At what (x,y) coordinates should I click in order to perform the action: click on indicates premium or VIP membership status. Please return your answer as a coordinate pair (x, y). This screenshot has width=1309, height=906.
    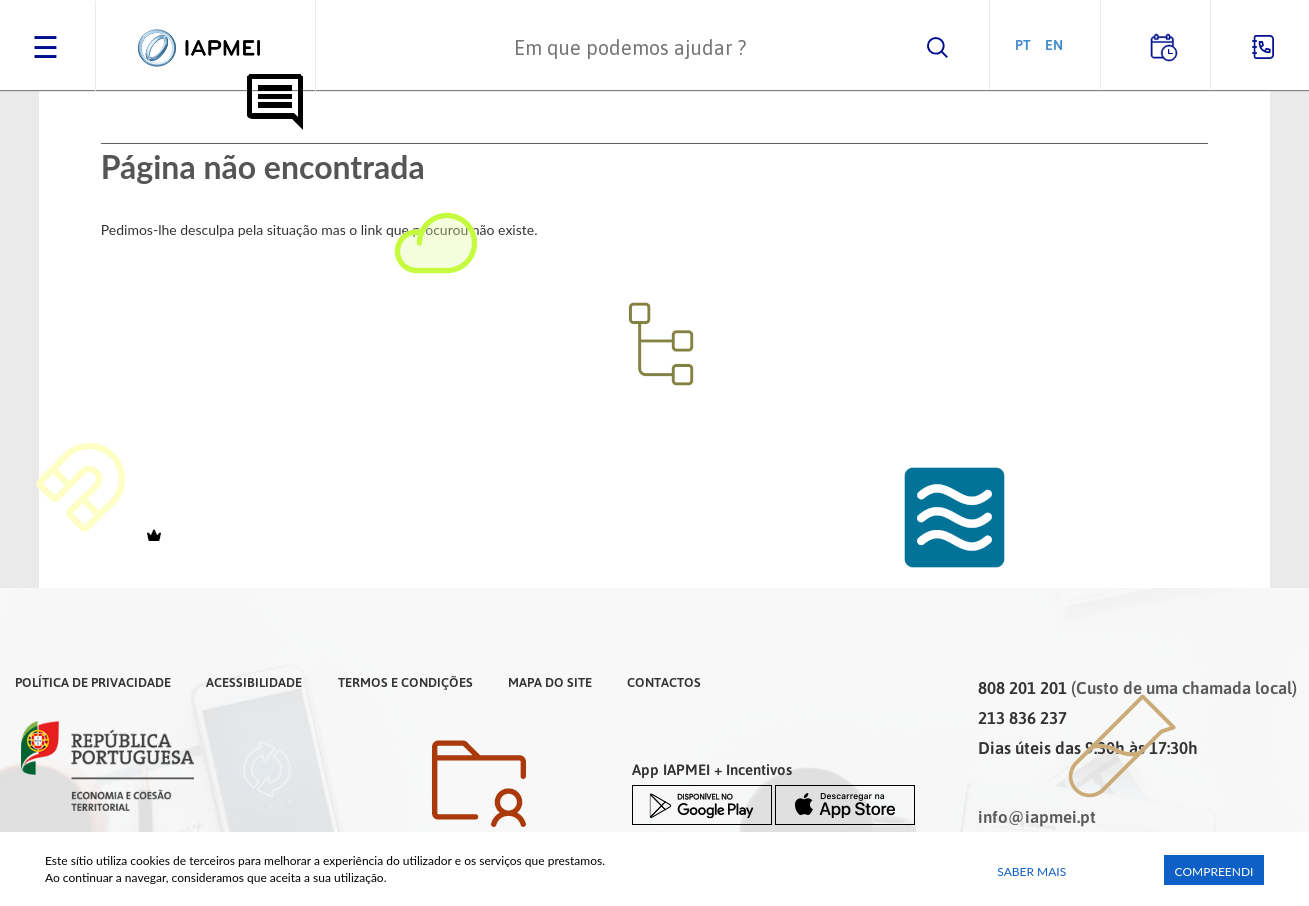
    Looking at the image, I should click on (154, 536).